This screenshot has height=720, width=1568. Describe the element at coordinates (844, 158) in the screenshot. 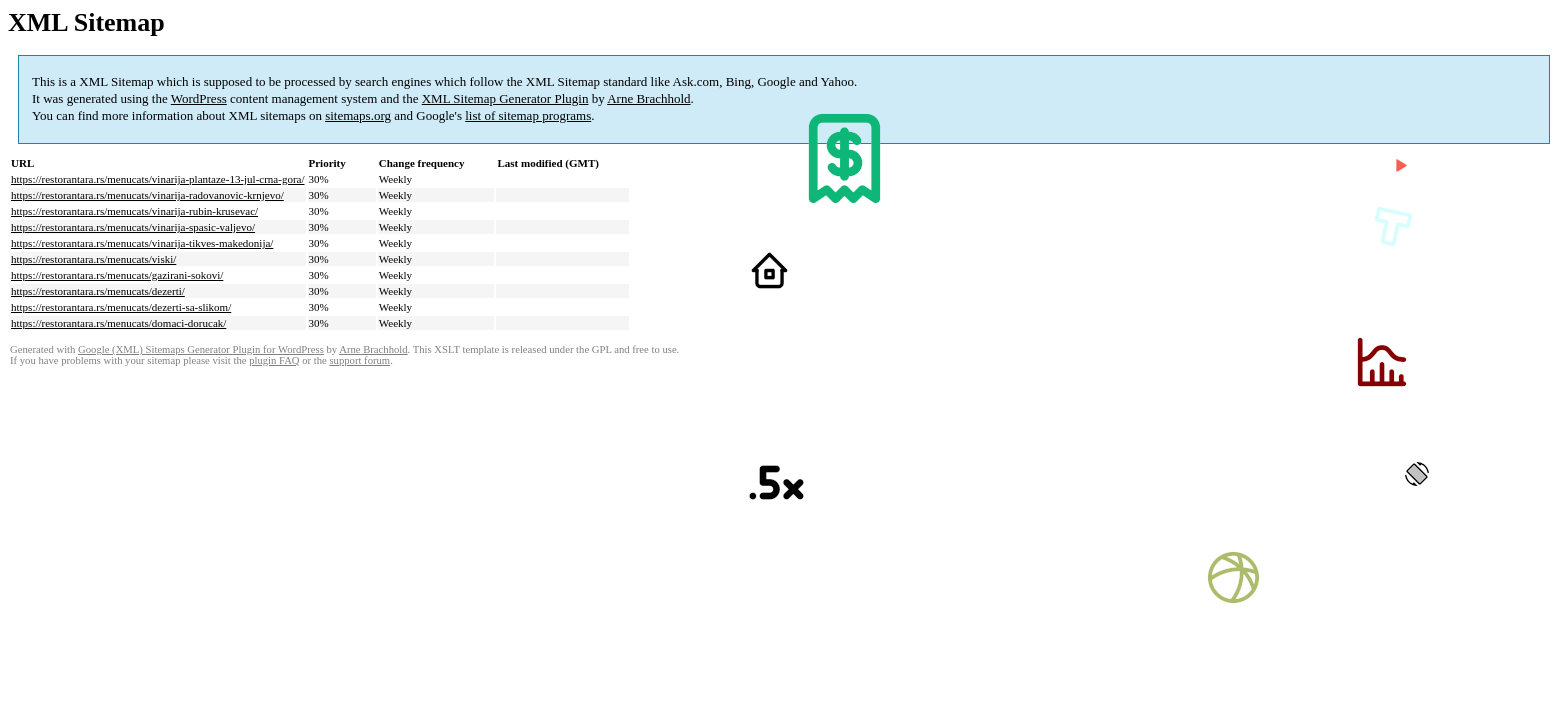

I see `view payment receipt` at that location.